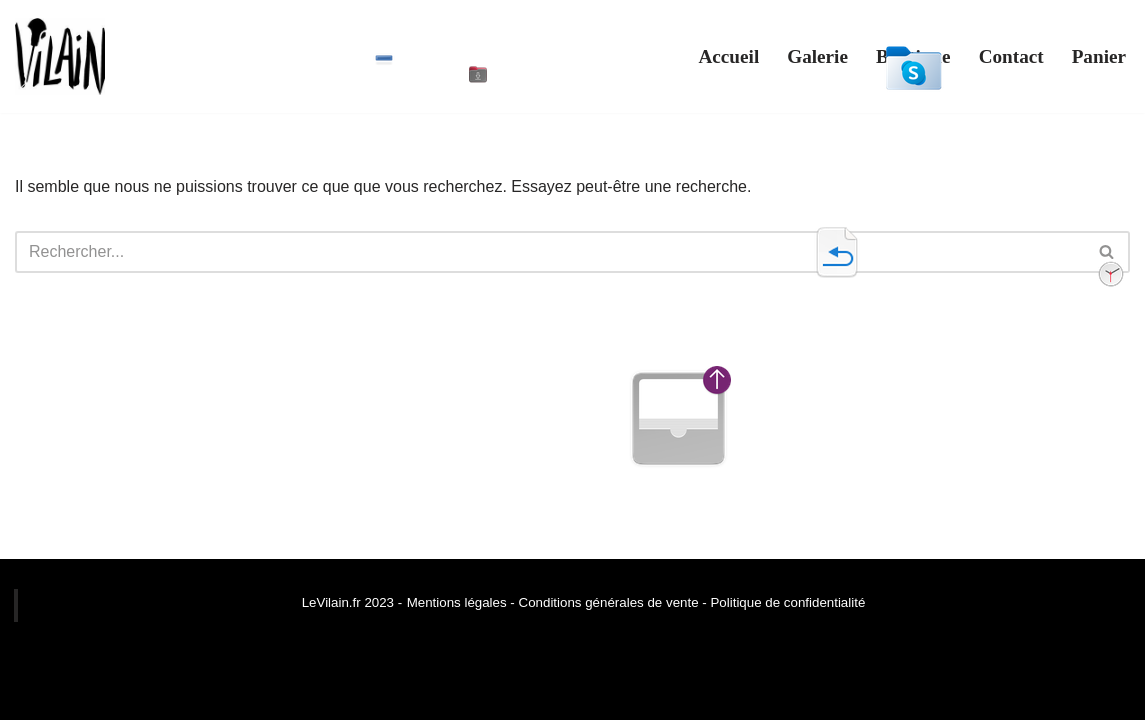 The width and height of the screenshot is (1145, 720). Describe the element at coordinates (383, 58) in the screenshot. I see `remove an item from a list` at that location.